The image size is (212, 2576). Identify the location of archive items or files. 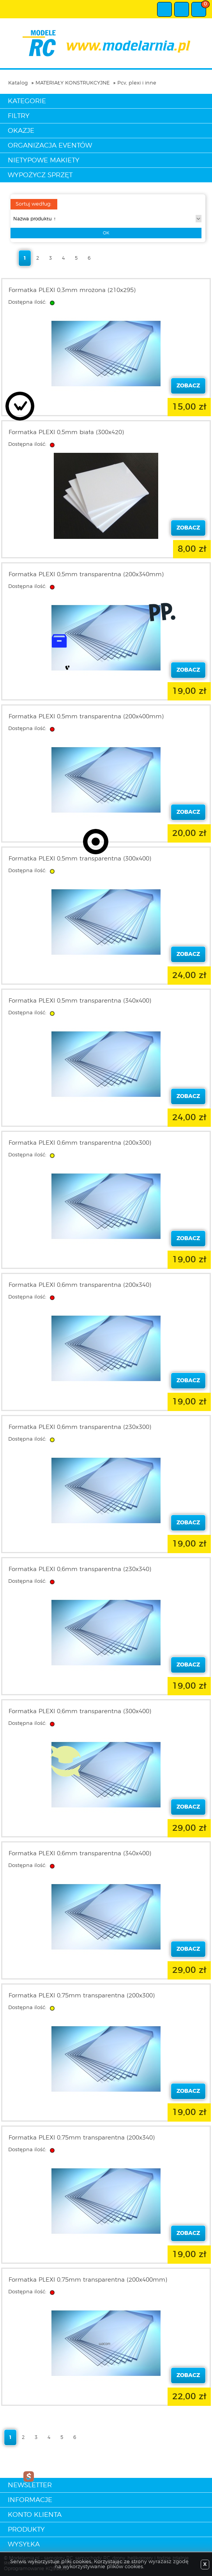
(59, 641).